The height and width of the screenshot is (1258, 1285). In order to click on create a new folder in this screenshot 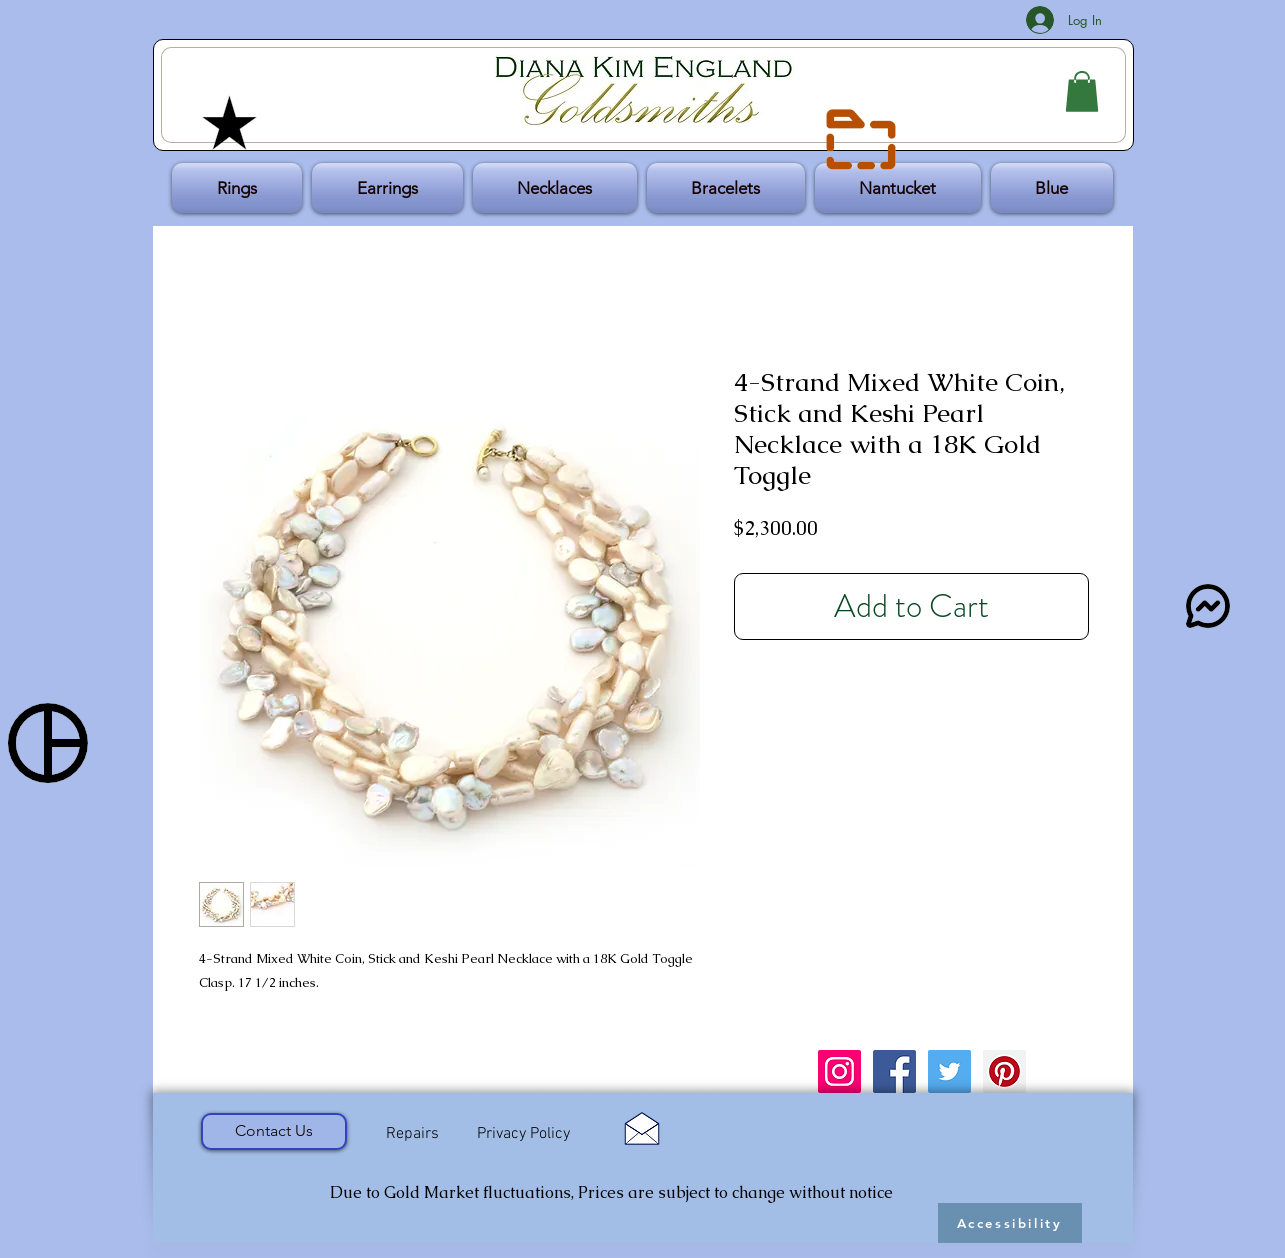, I will do `click(861, 140)`.